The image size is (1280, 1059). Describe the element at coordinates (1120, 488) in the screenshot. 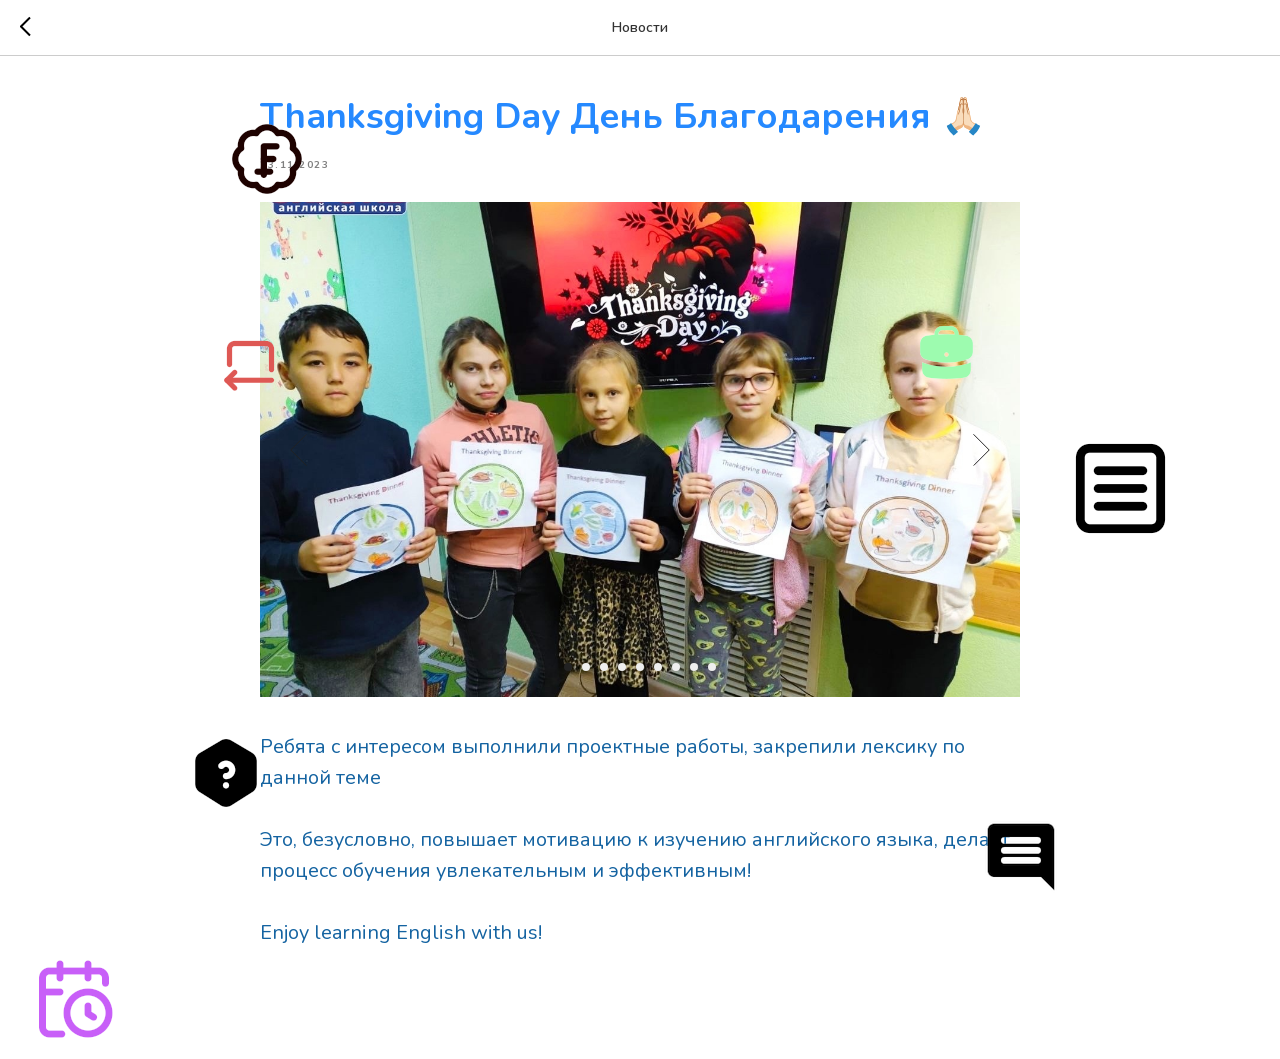

I see `open navigation menu` at that location.